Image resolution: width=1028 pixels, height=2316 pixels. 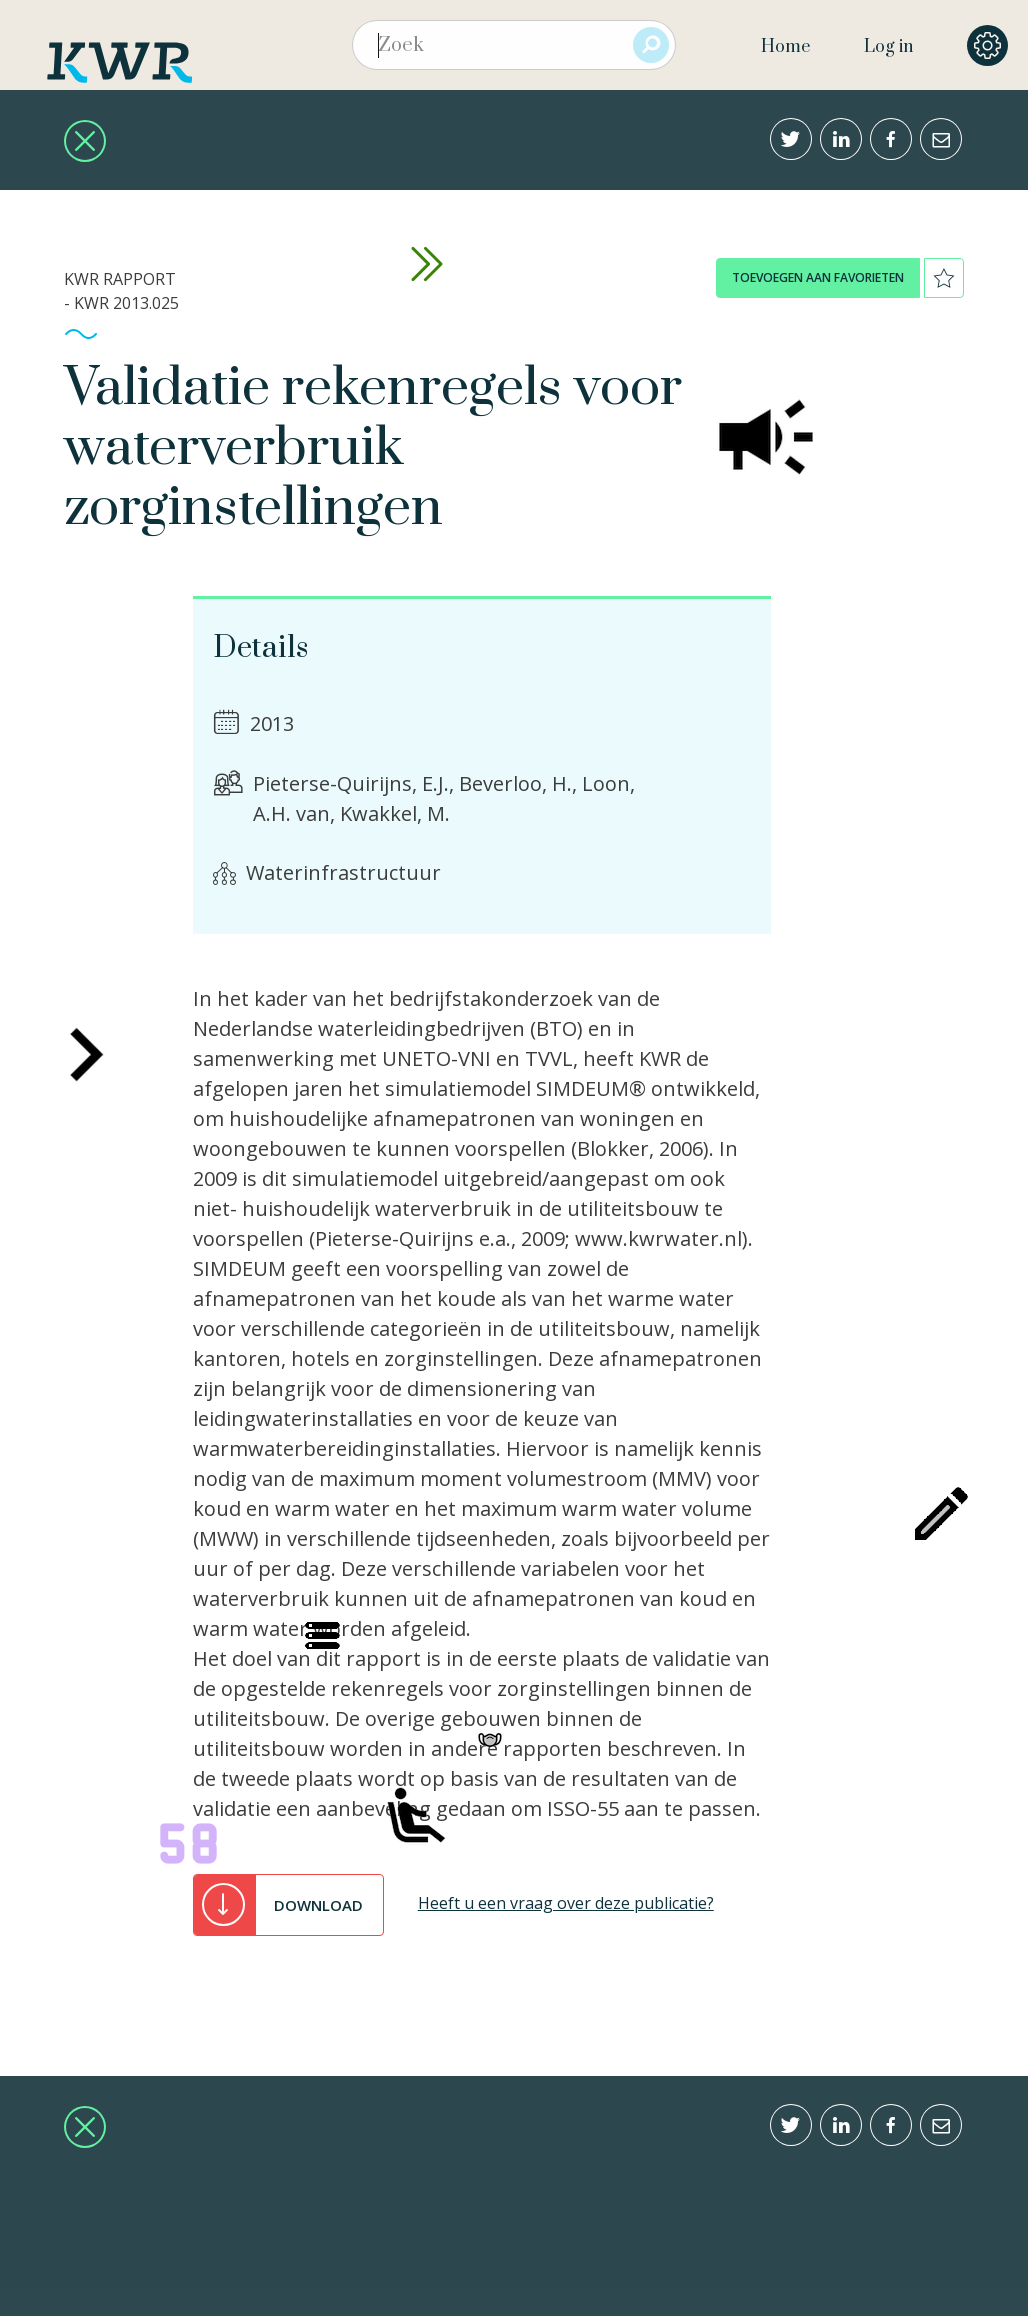 What do you see at coordinates (188, 1843) in the screenshot?
I see `indicates item number 58 in a list or sequence` at bounding box center [188, 1843].